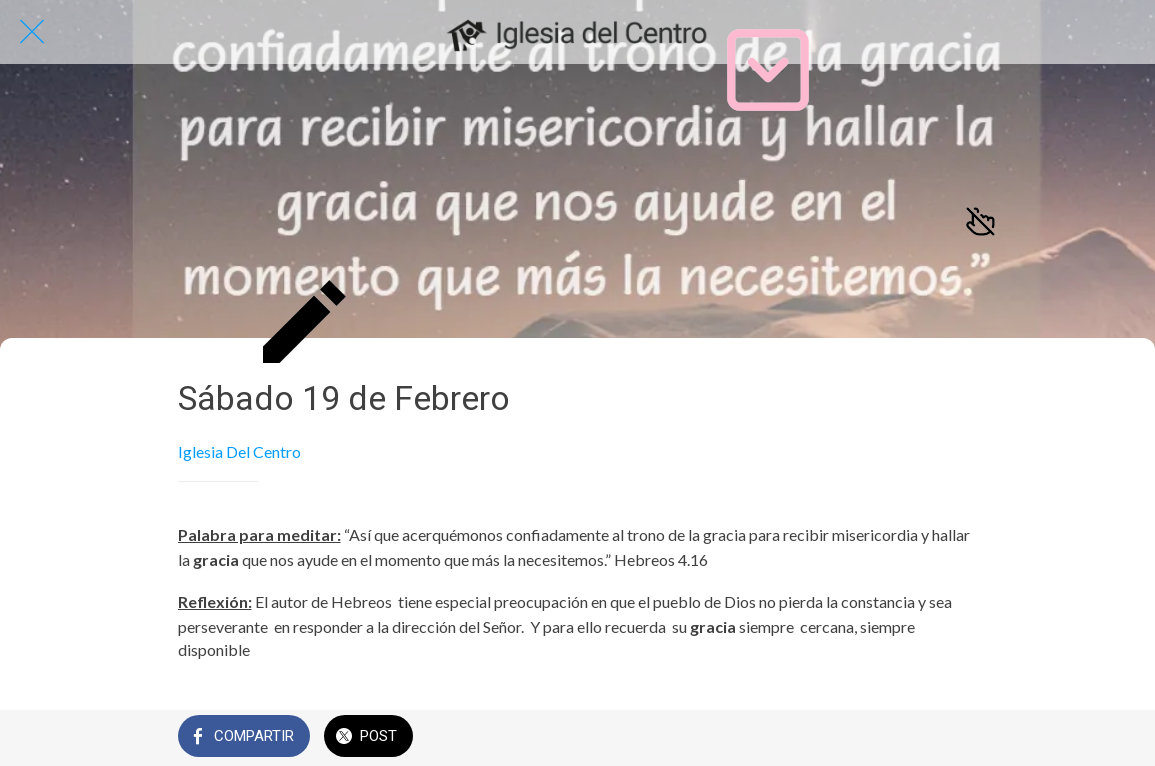 The height and width of the screenshot is (766, 1155). Describe the element at coordinates (768, 70) in the screenshot. I see `expand content or dropdown menu` at that location.